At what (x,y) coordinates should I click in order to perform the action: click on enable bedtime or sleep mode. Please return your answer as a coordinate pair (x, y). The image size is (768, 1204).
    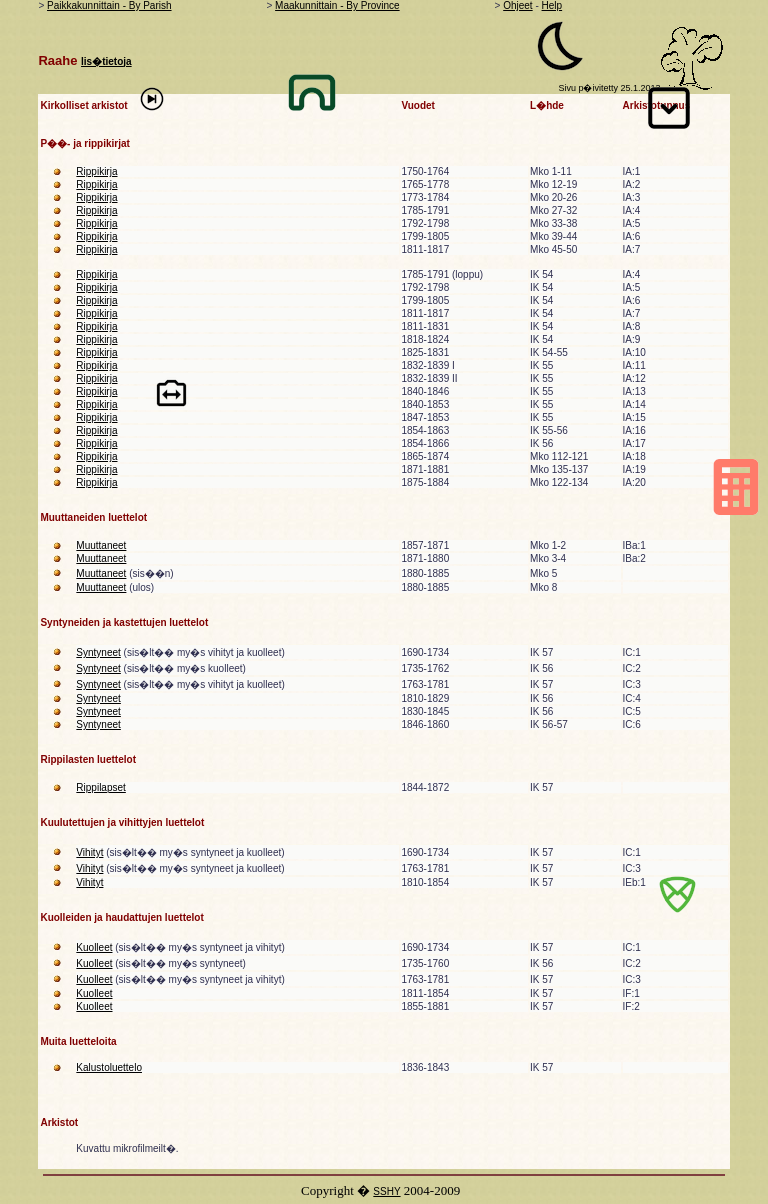
    Looking at the image, I should click on (562, 46).